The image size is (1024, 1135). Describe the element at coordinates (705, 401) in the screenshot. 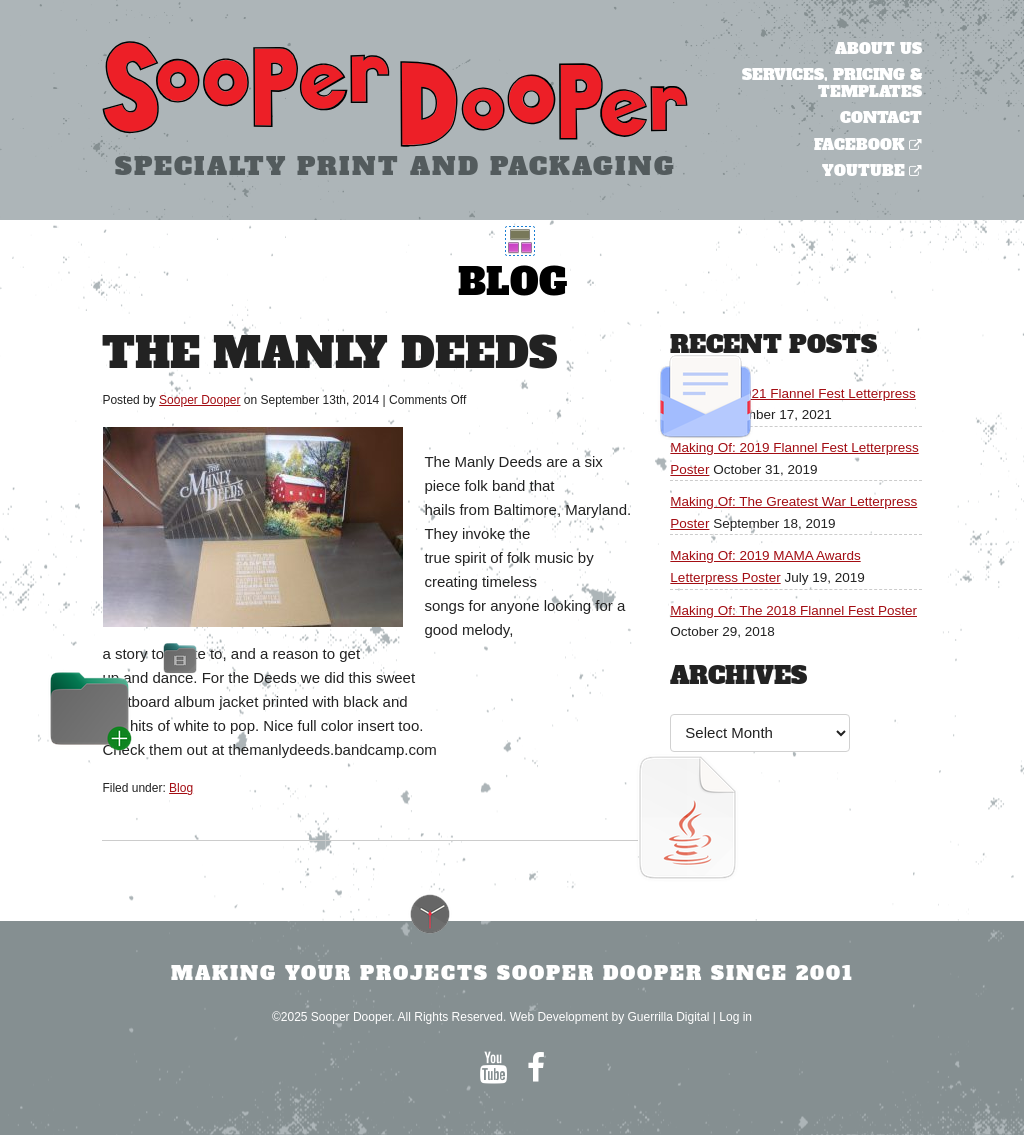

I see `indicates a message has been read` at that location.